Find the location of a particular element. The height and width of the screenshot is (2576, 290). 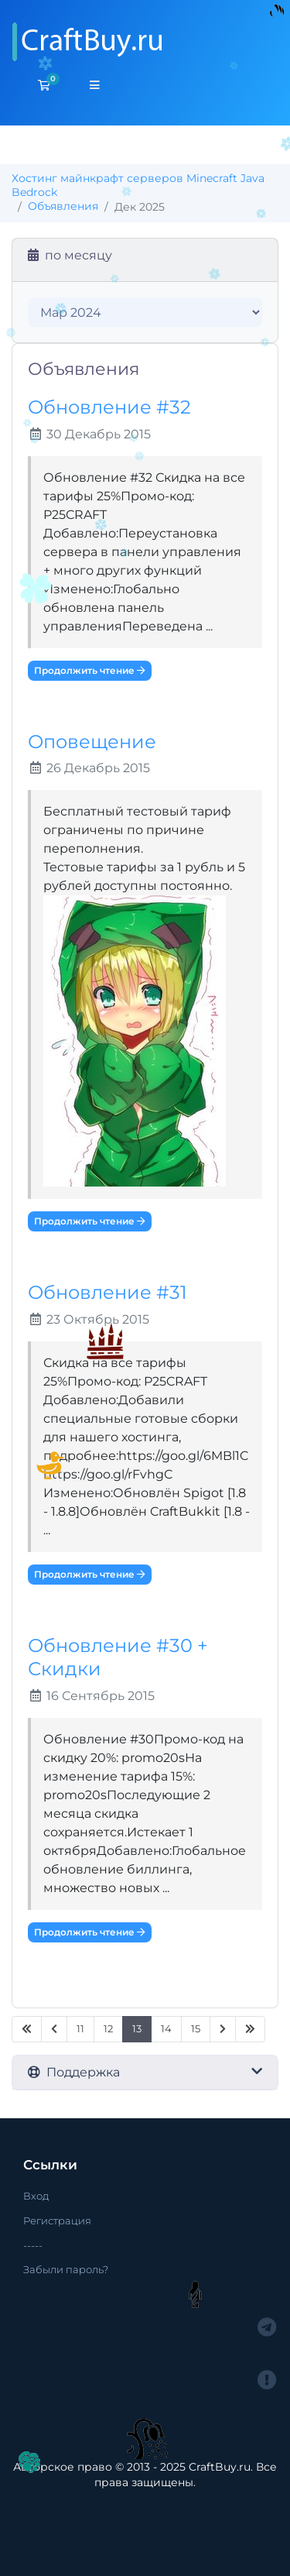

decorative duck icon for game interface is located at coordinates (50, 1465).